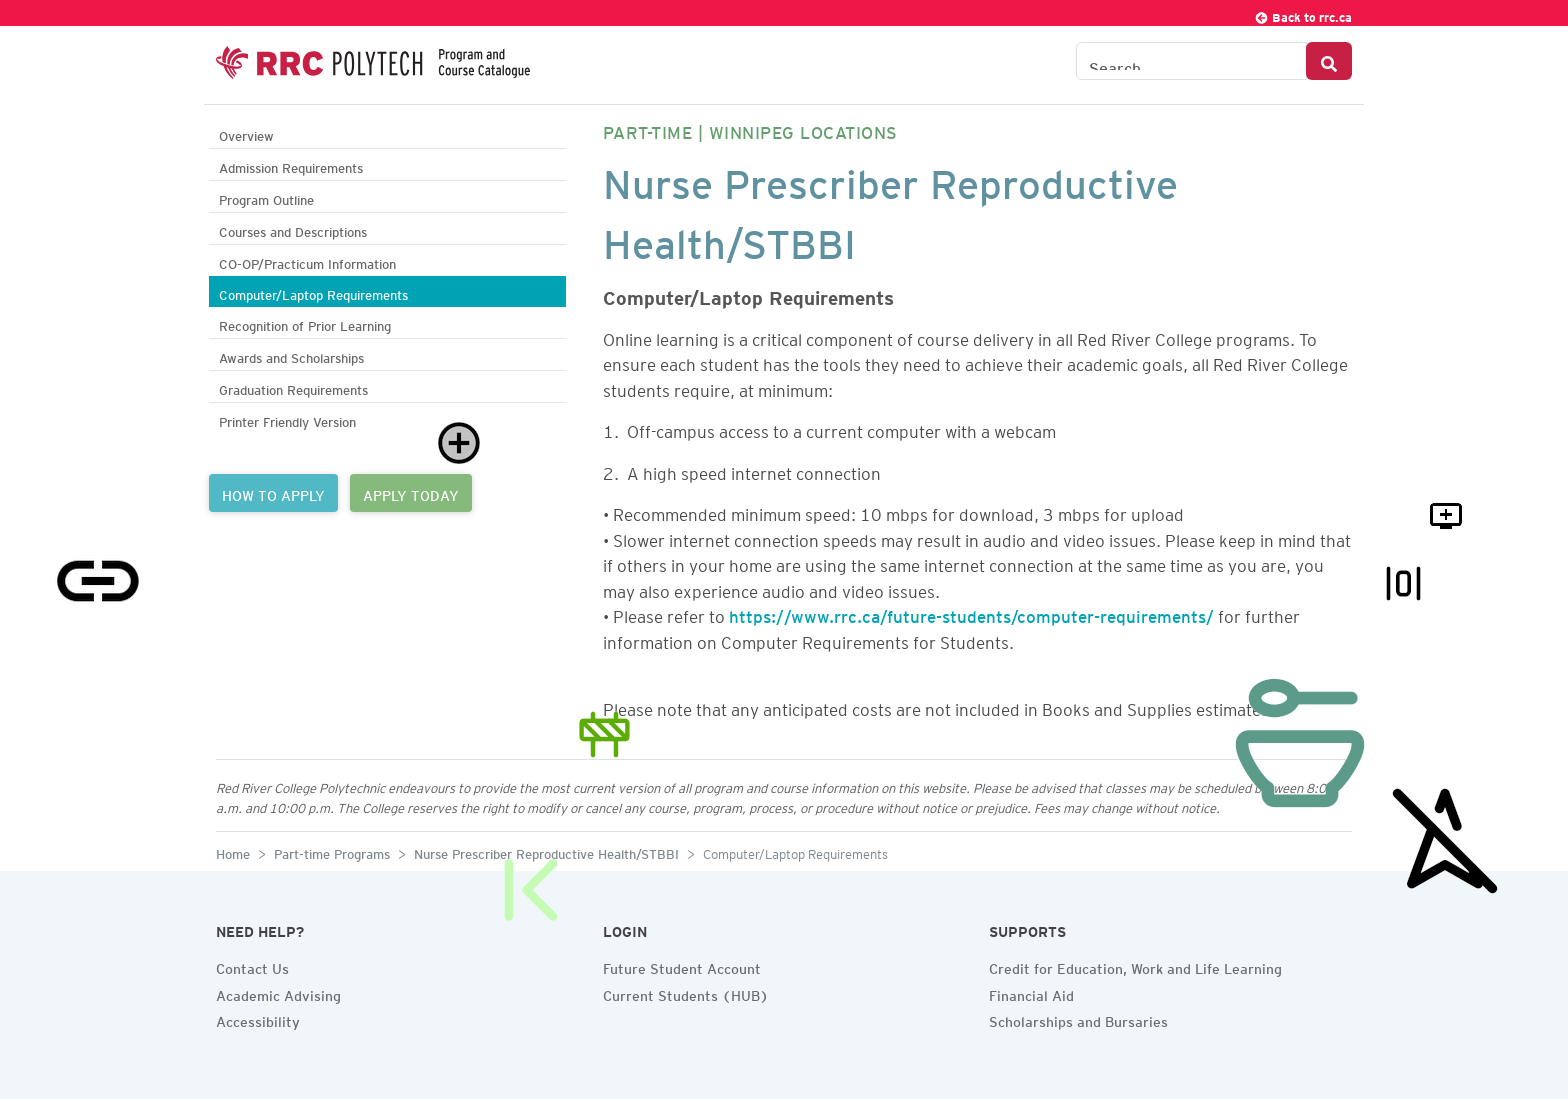  Describe the element at coordinates (1445, 841) in the screenshot. I see `disable navigation or GPS tracking` at that location.